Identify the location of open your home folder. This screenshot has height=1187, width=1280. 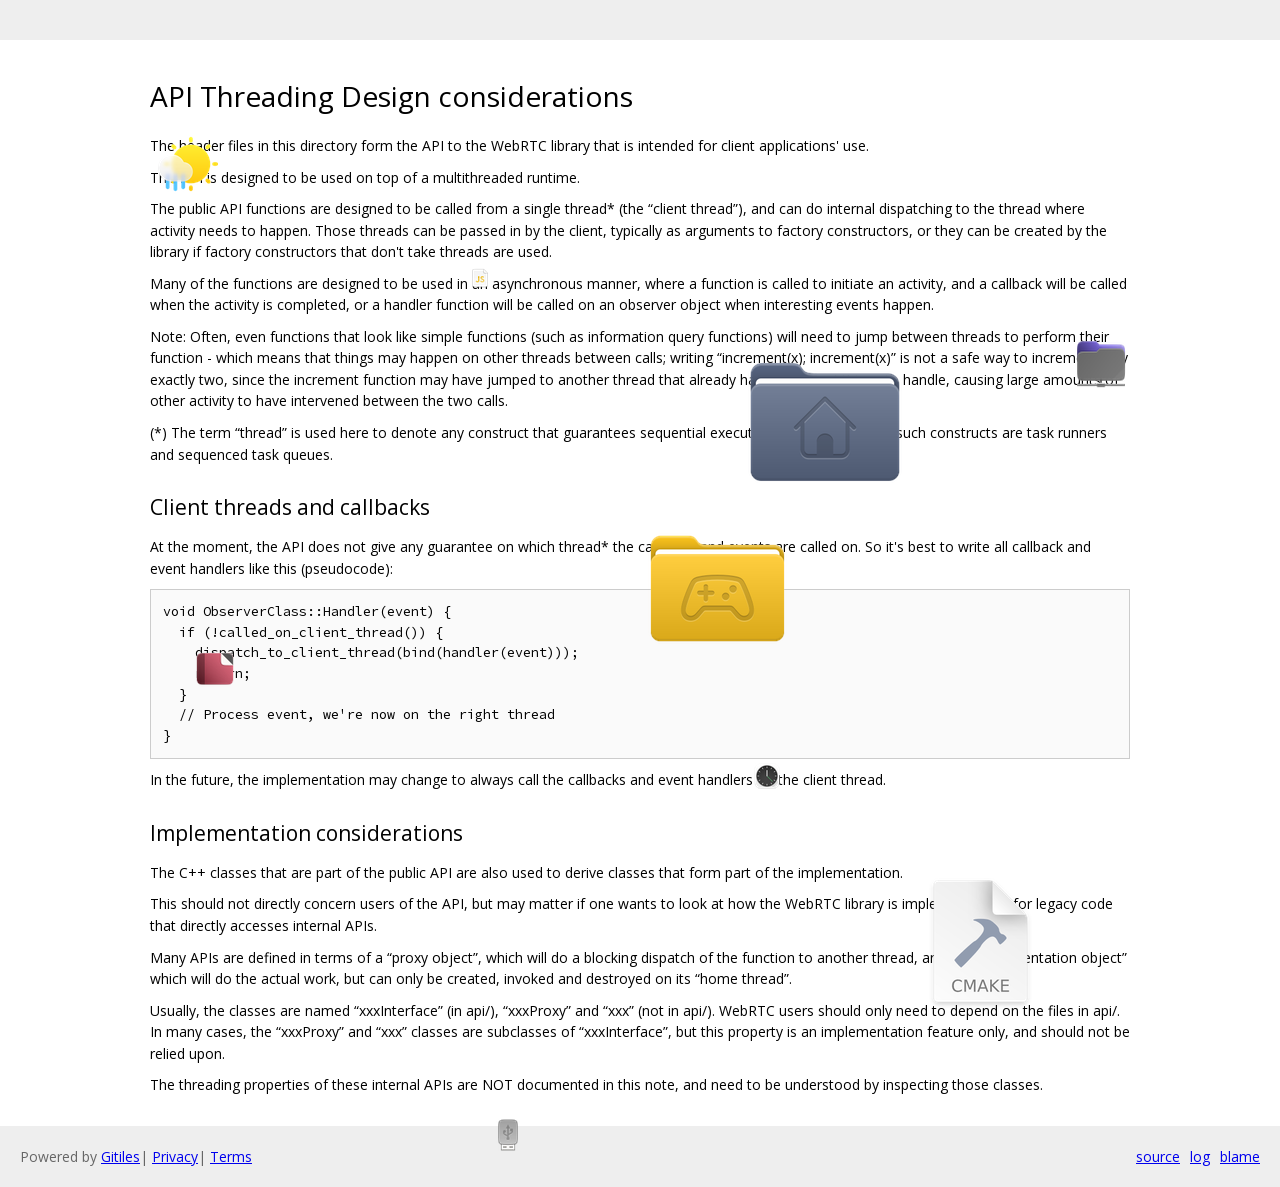
(825, 422).